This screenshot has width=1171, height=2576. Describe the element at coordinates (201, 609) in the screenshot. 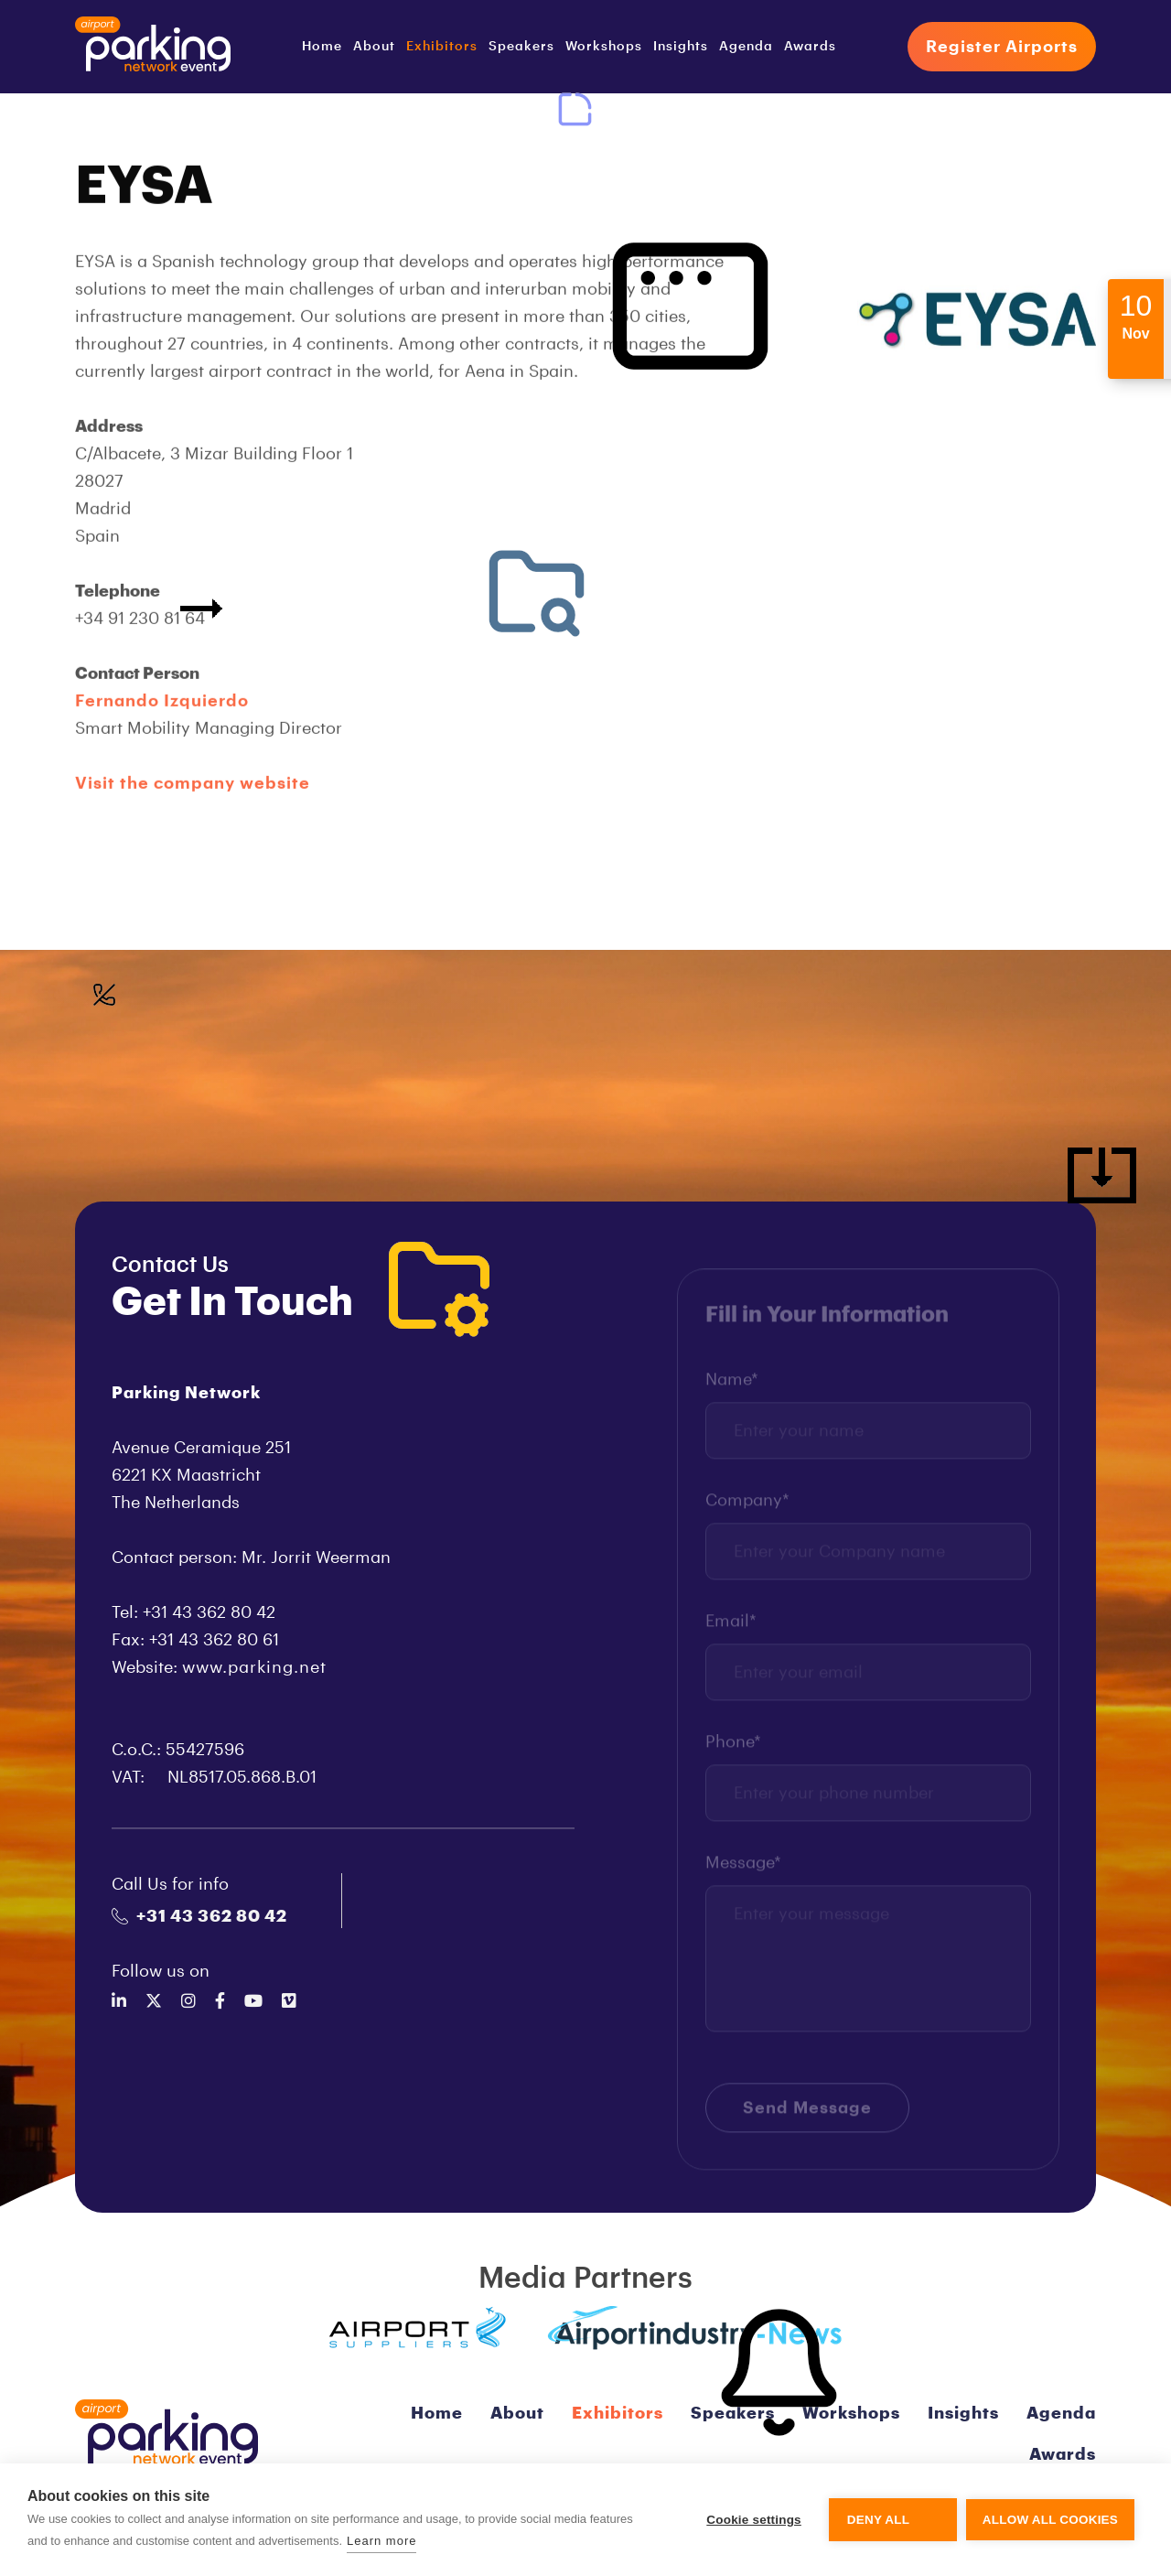

I see `proceed to the next step` at that location.